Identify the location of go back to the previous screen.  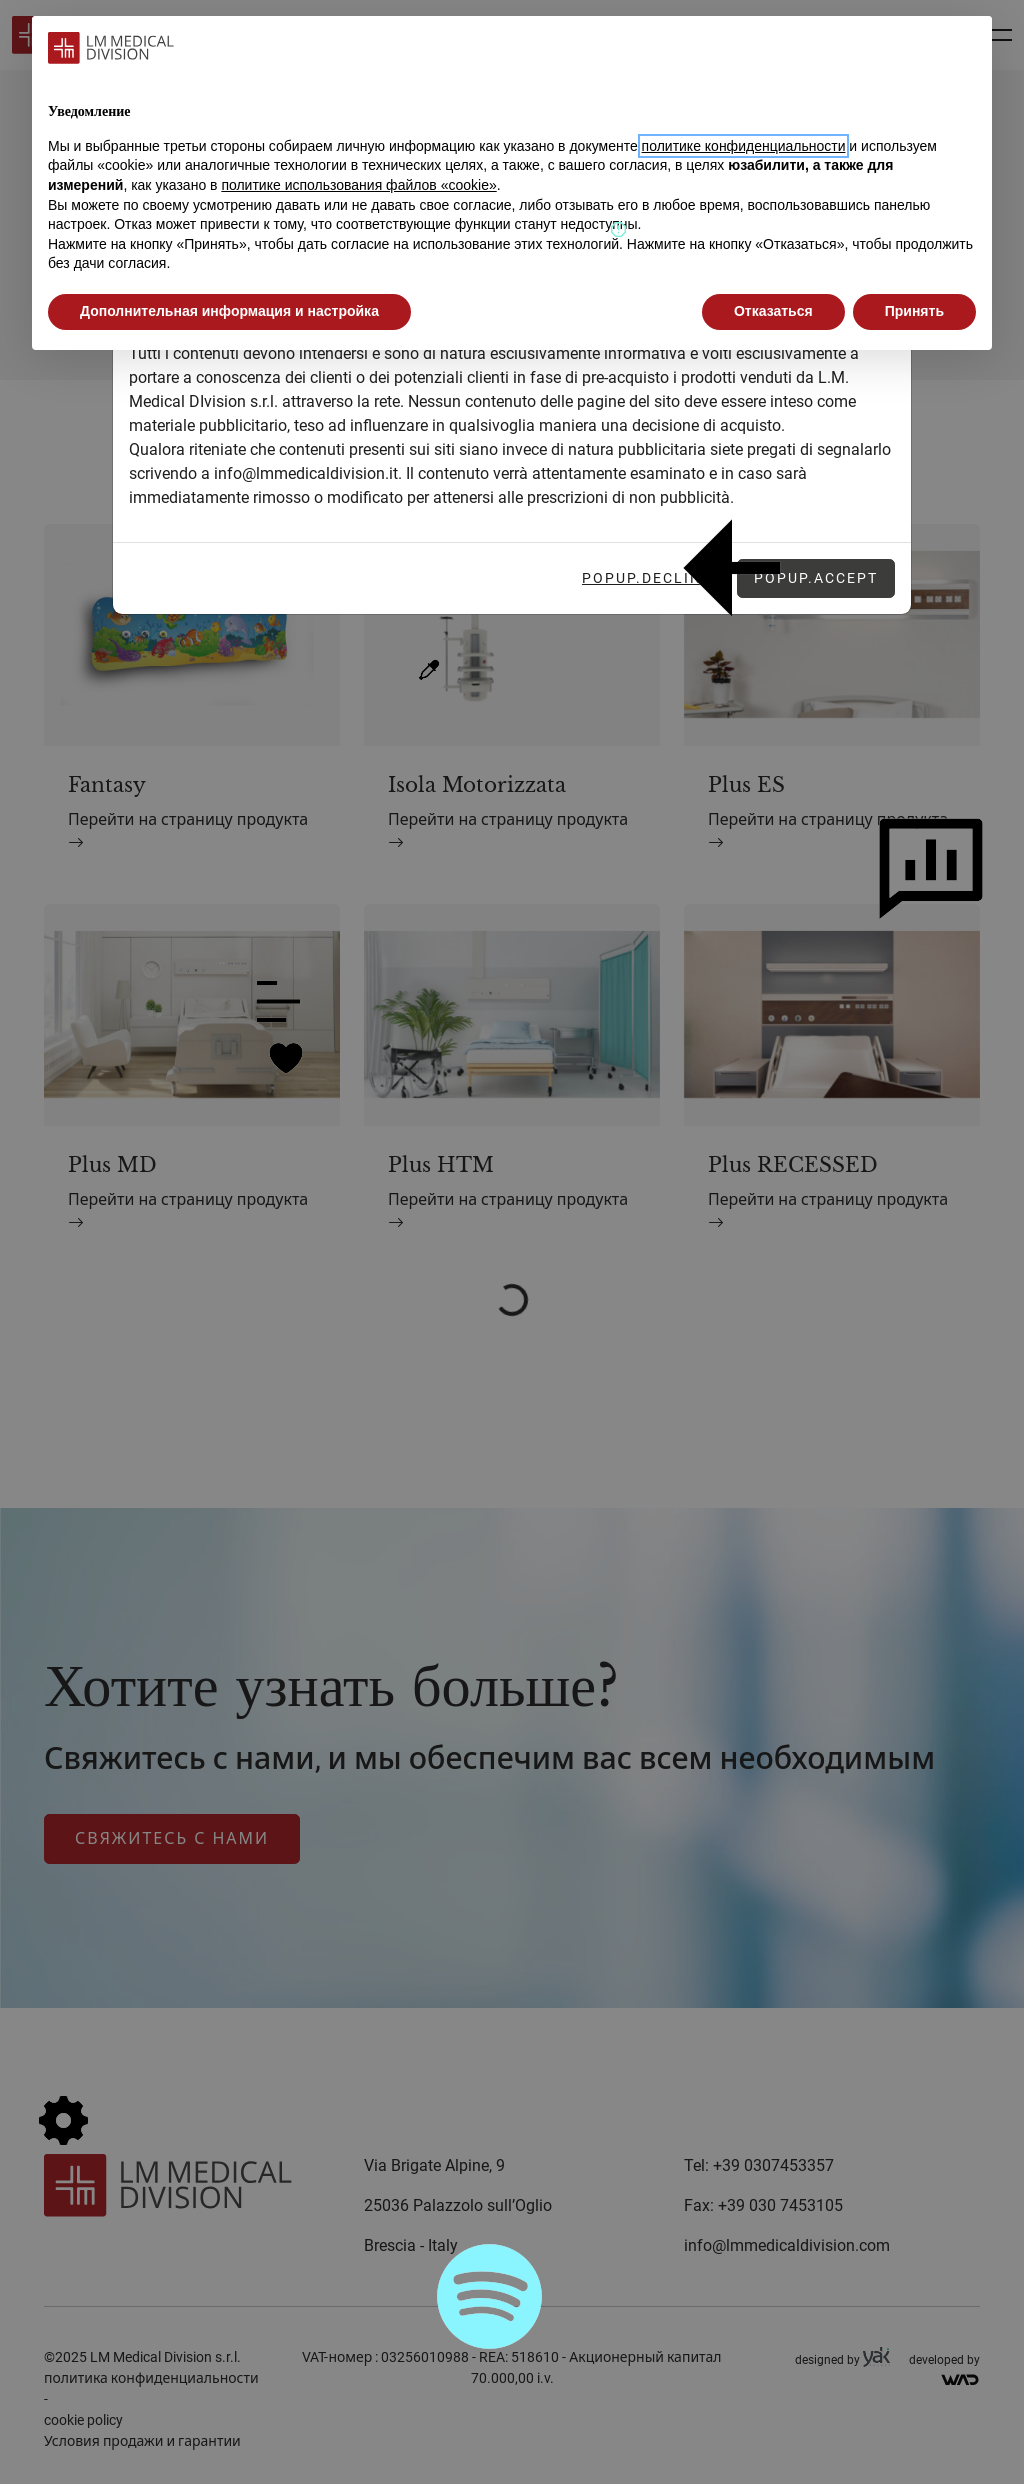
(732, 568).